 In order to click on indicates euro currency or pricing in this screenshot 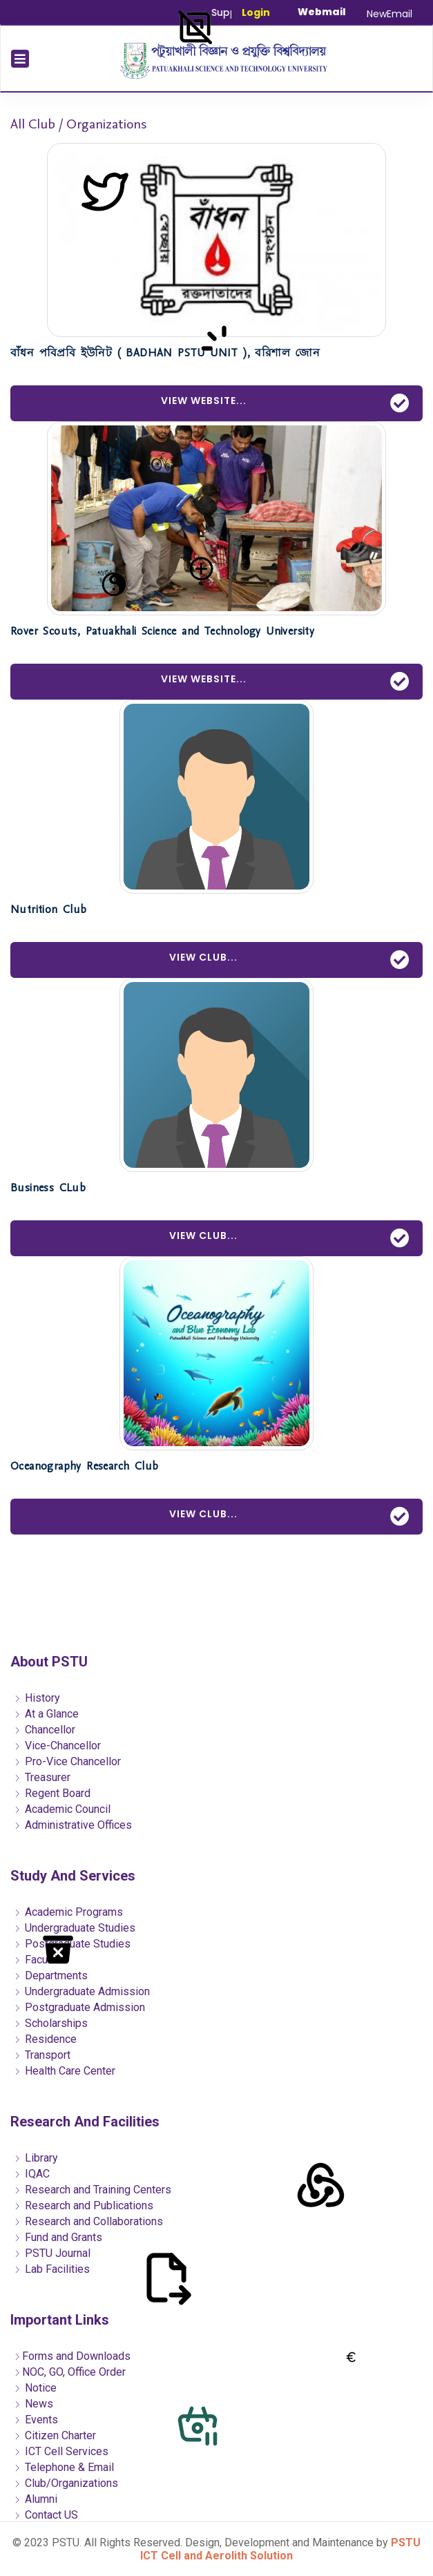, I will do `click(352, 2357)`.